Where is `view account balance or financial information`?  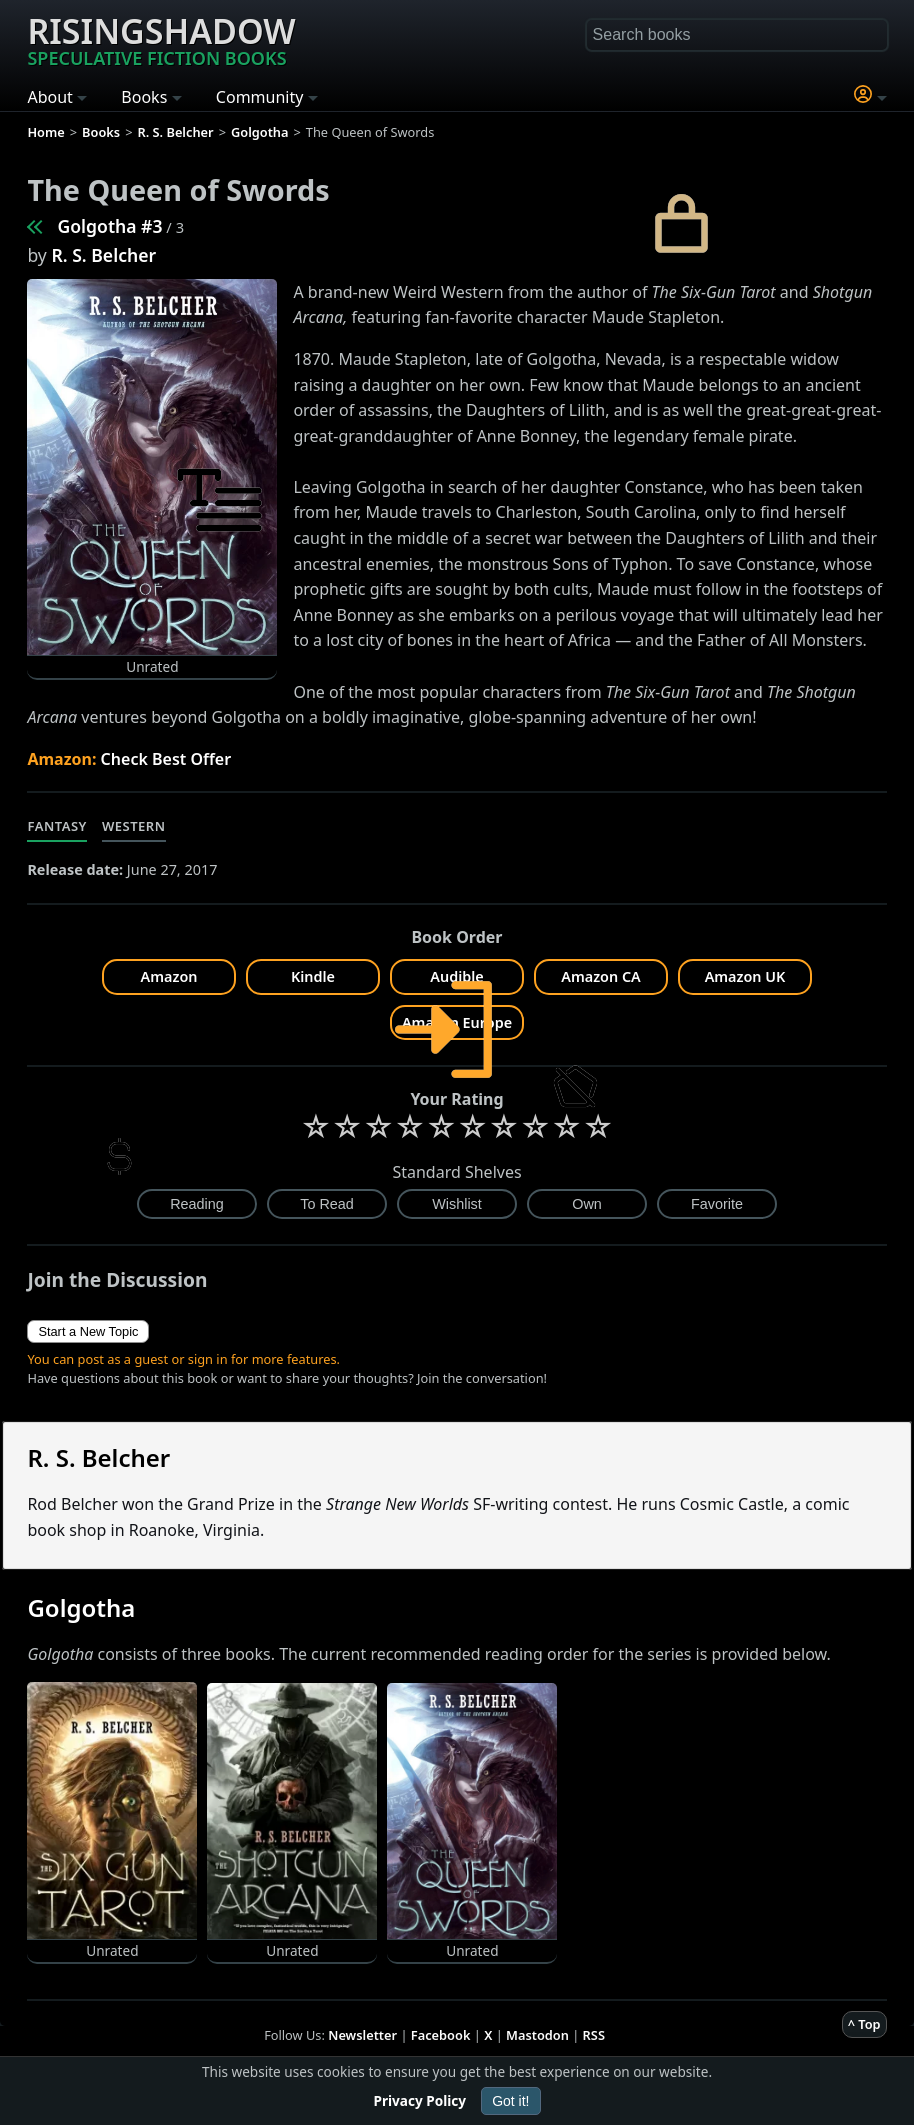
view account balance or financial information is located at coordinates (119, 1156).